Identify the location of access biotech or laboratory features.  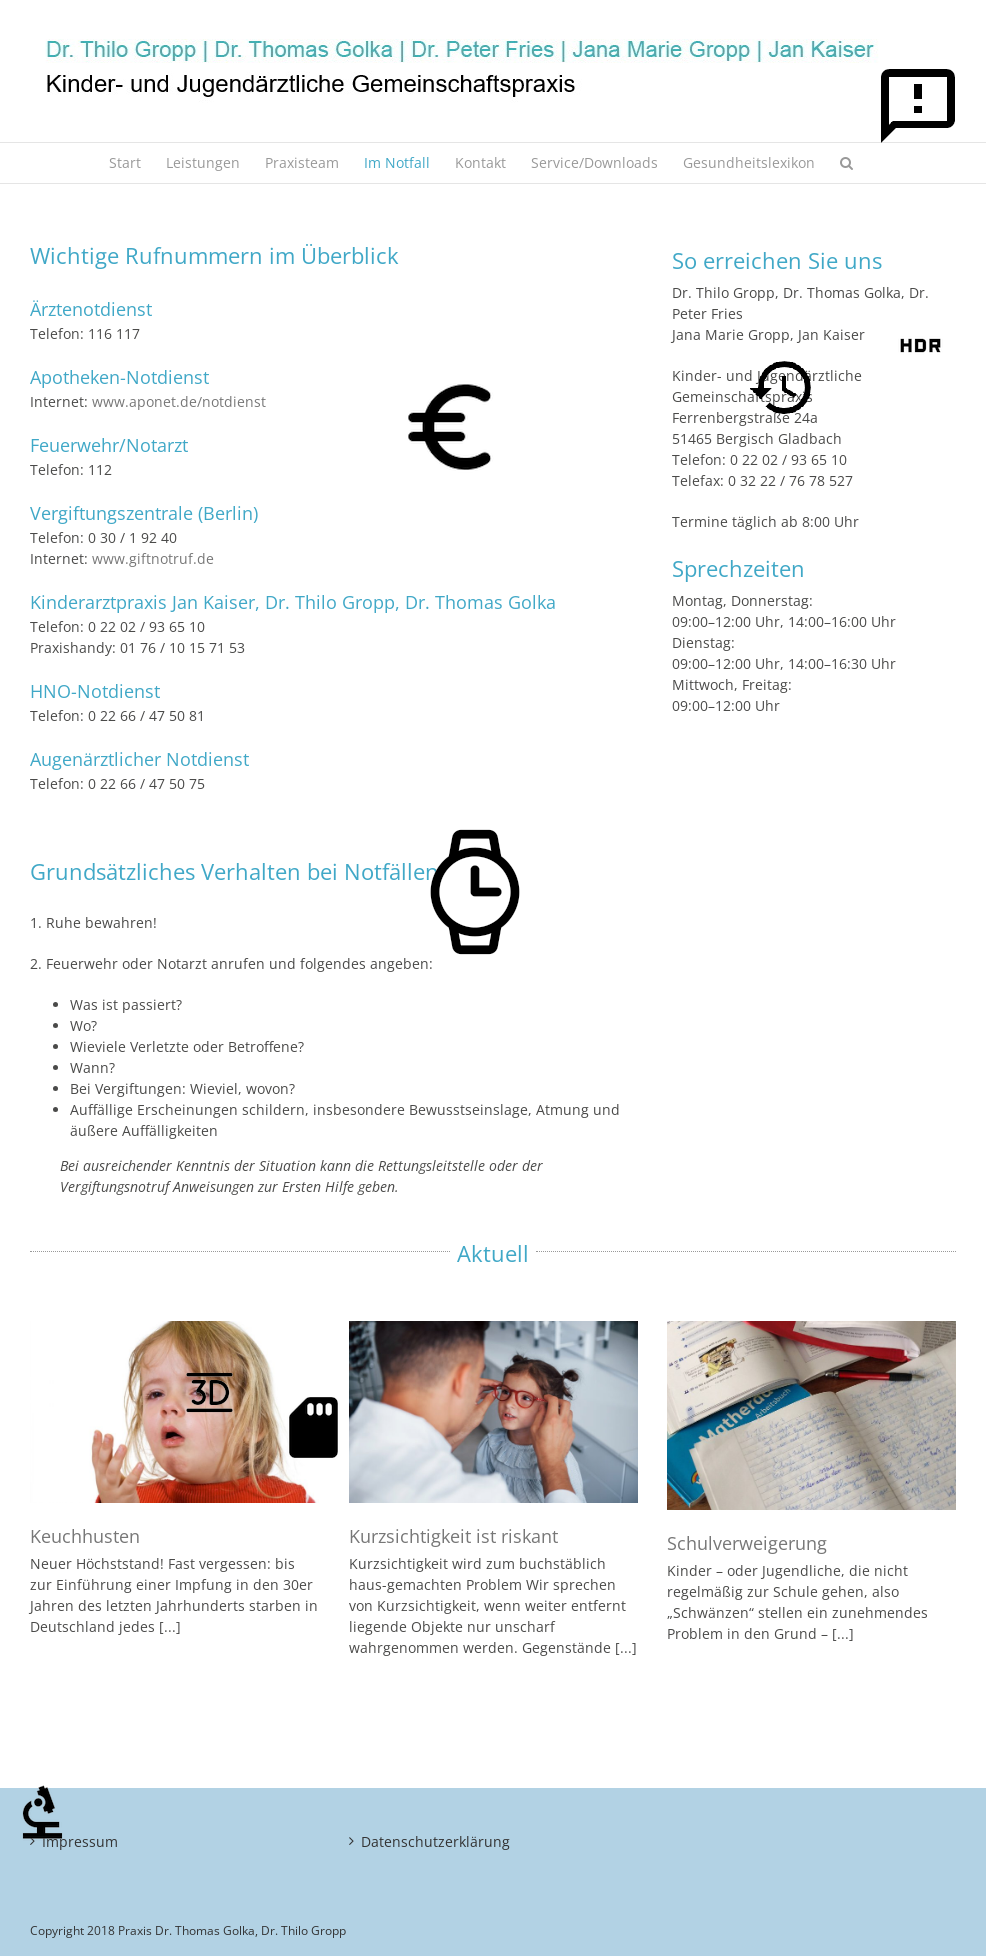
(42, 1813).